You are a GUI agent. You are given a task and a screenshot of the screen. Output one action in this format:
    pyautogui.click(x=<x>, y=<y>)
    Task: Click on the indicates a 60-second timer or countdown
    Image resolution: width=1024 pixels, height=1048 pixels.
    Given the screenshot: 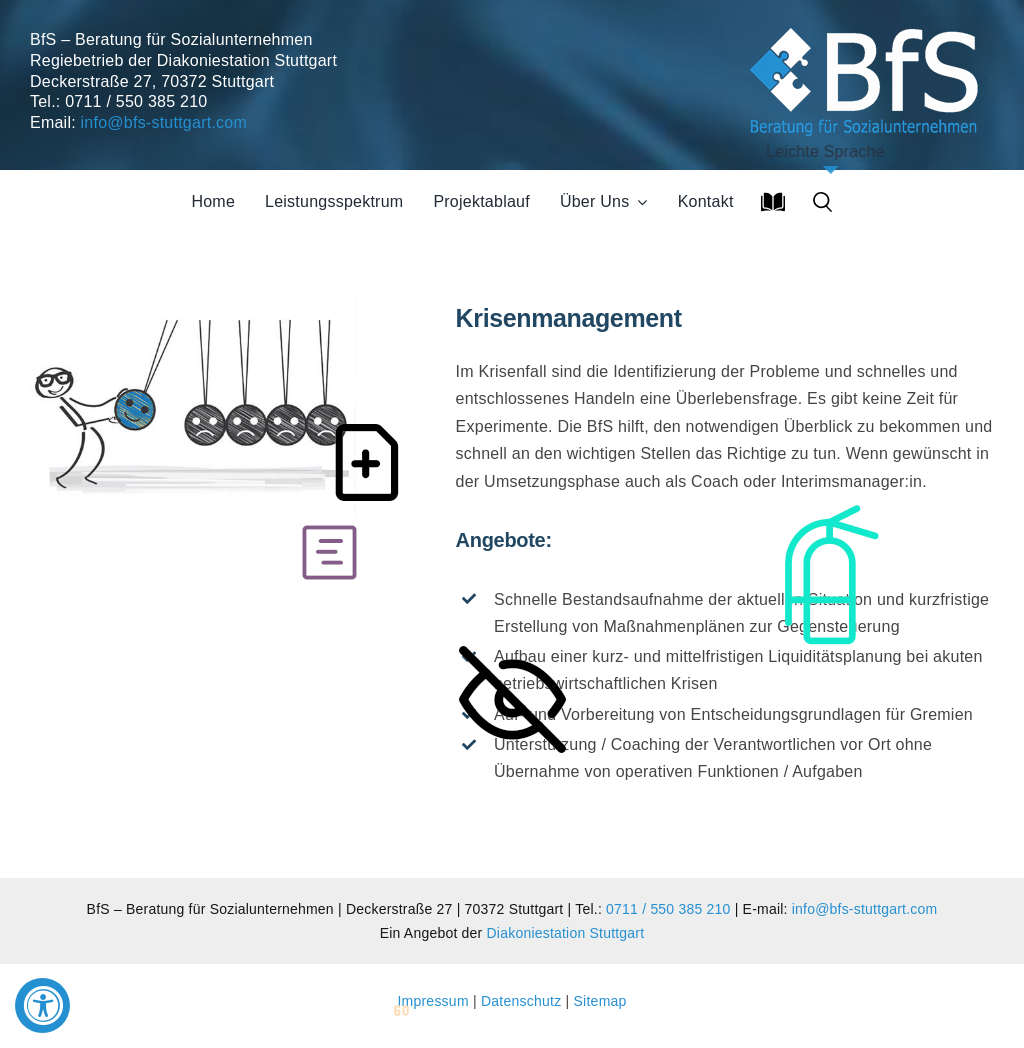 What is the action you would take?
    pyautogui.click(x=401, y=1010)
    